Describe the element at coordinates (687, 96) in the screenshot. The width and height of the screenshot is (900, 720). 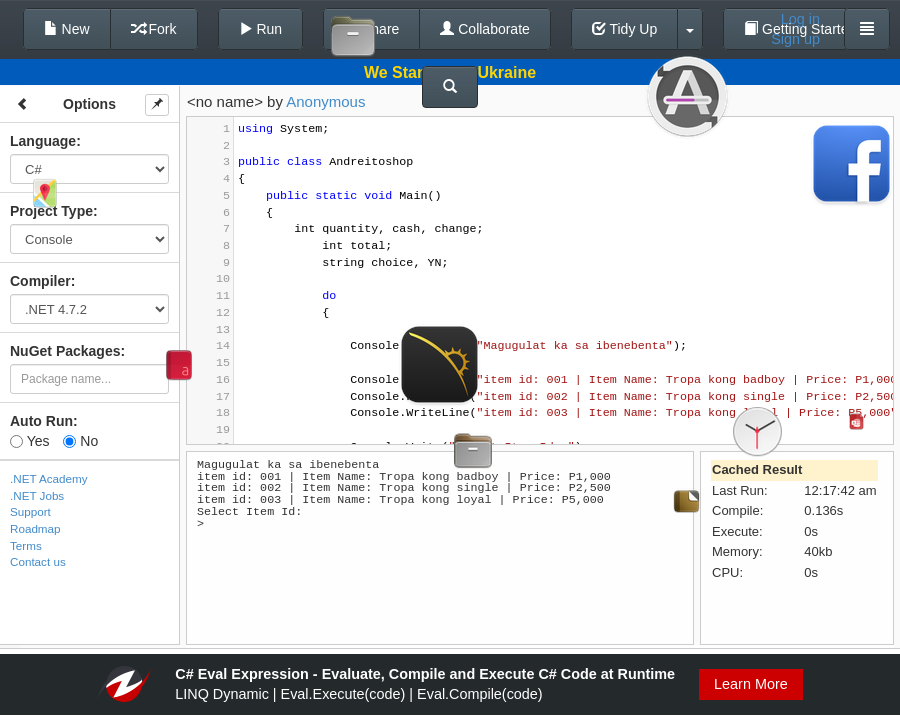
I see `check for available software updates` at that location.